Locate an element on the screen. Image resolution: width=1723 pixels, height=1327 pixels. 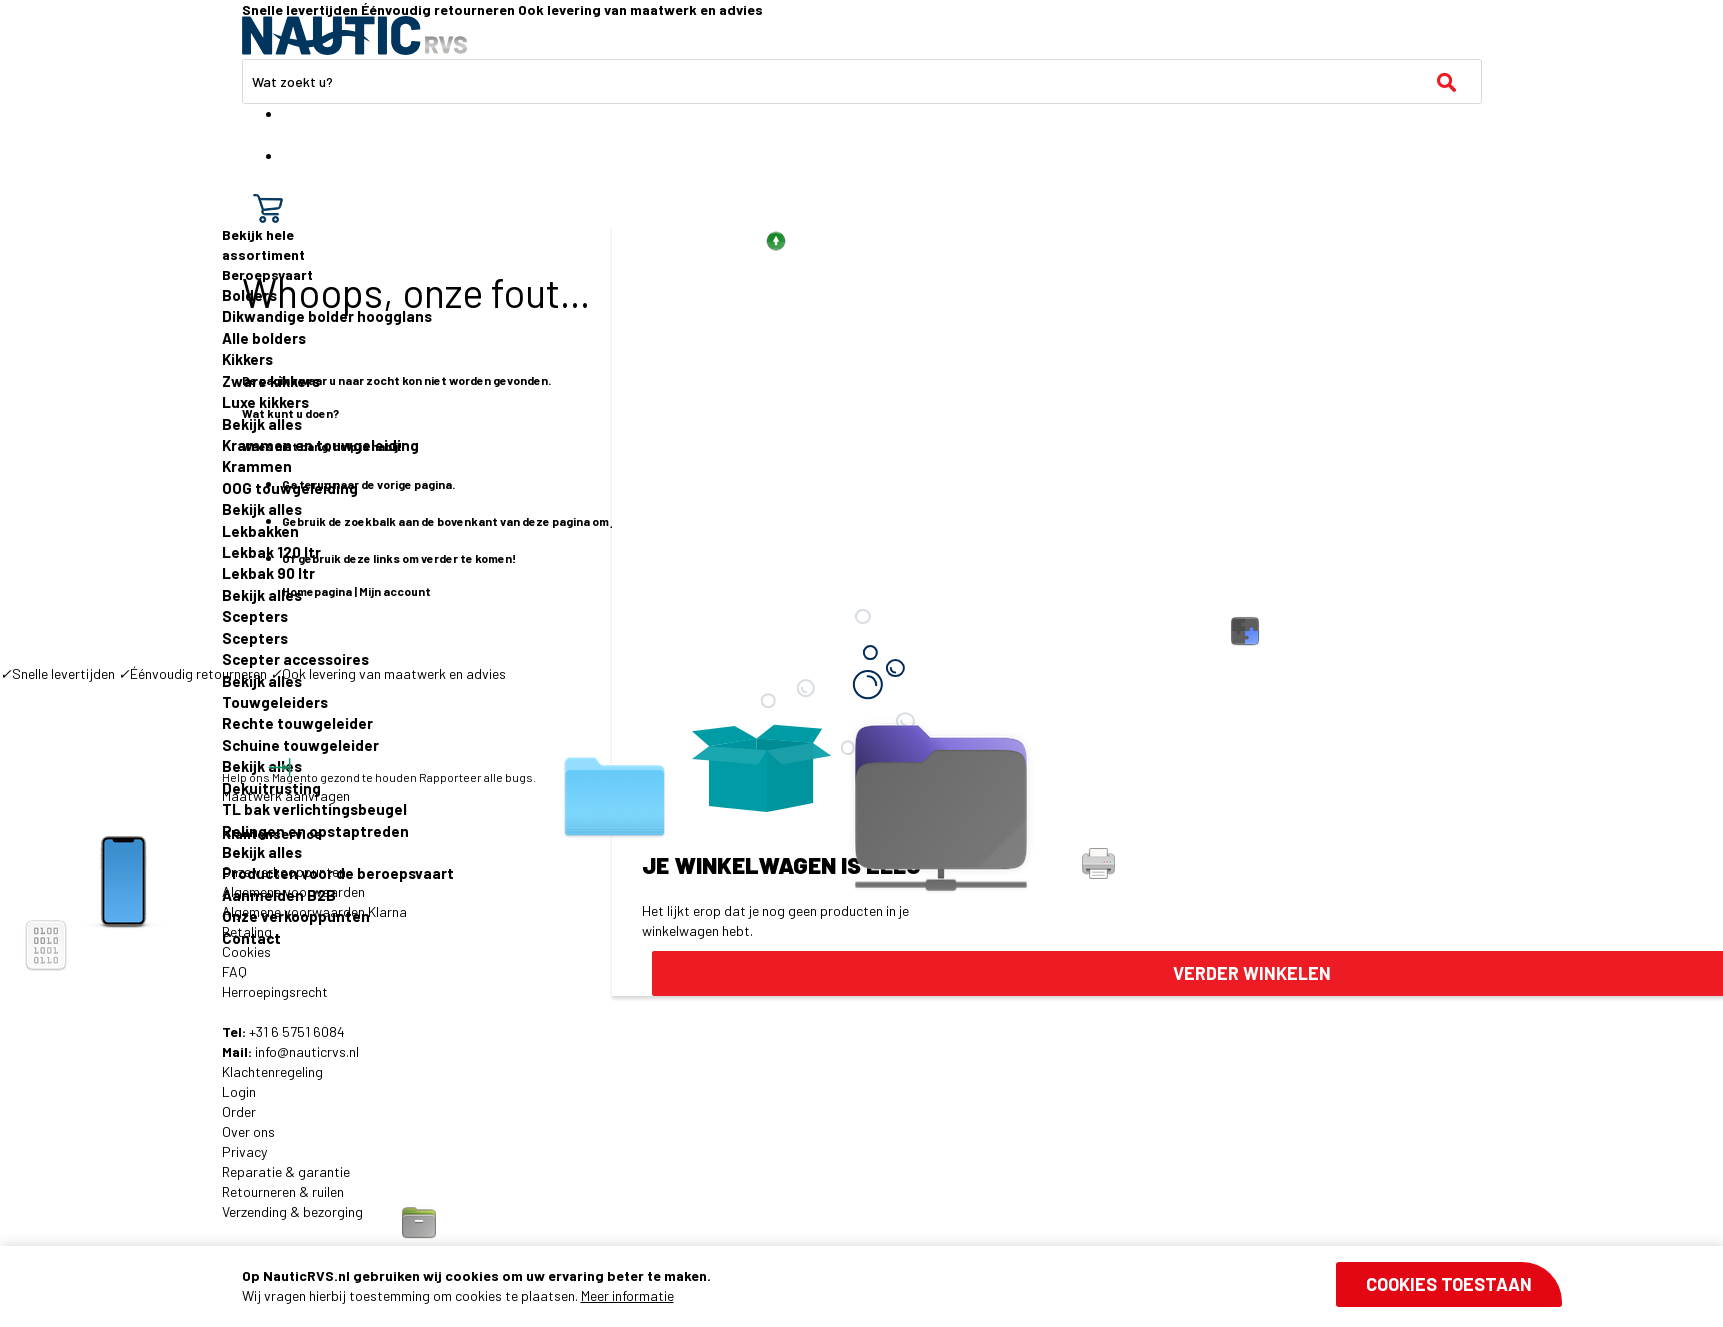
indicates a software update is available is located at coordinates (776, 241).